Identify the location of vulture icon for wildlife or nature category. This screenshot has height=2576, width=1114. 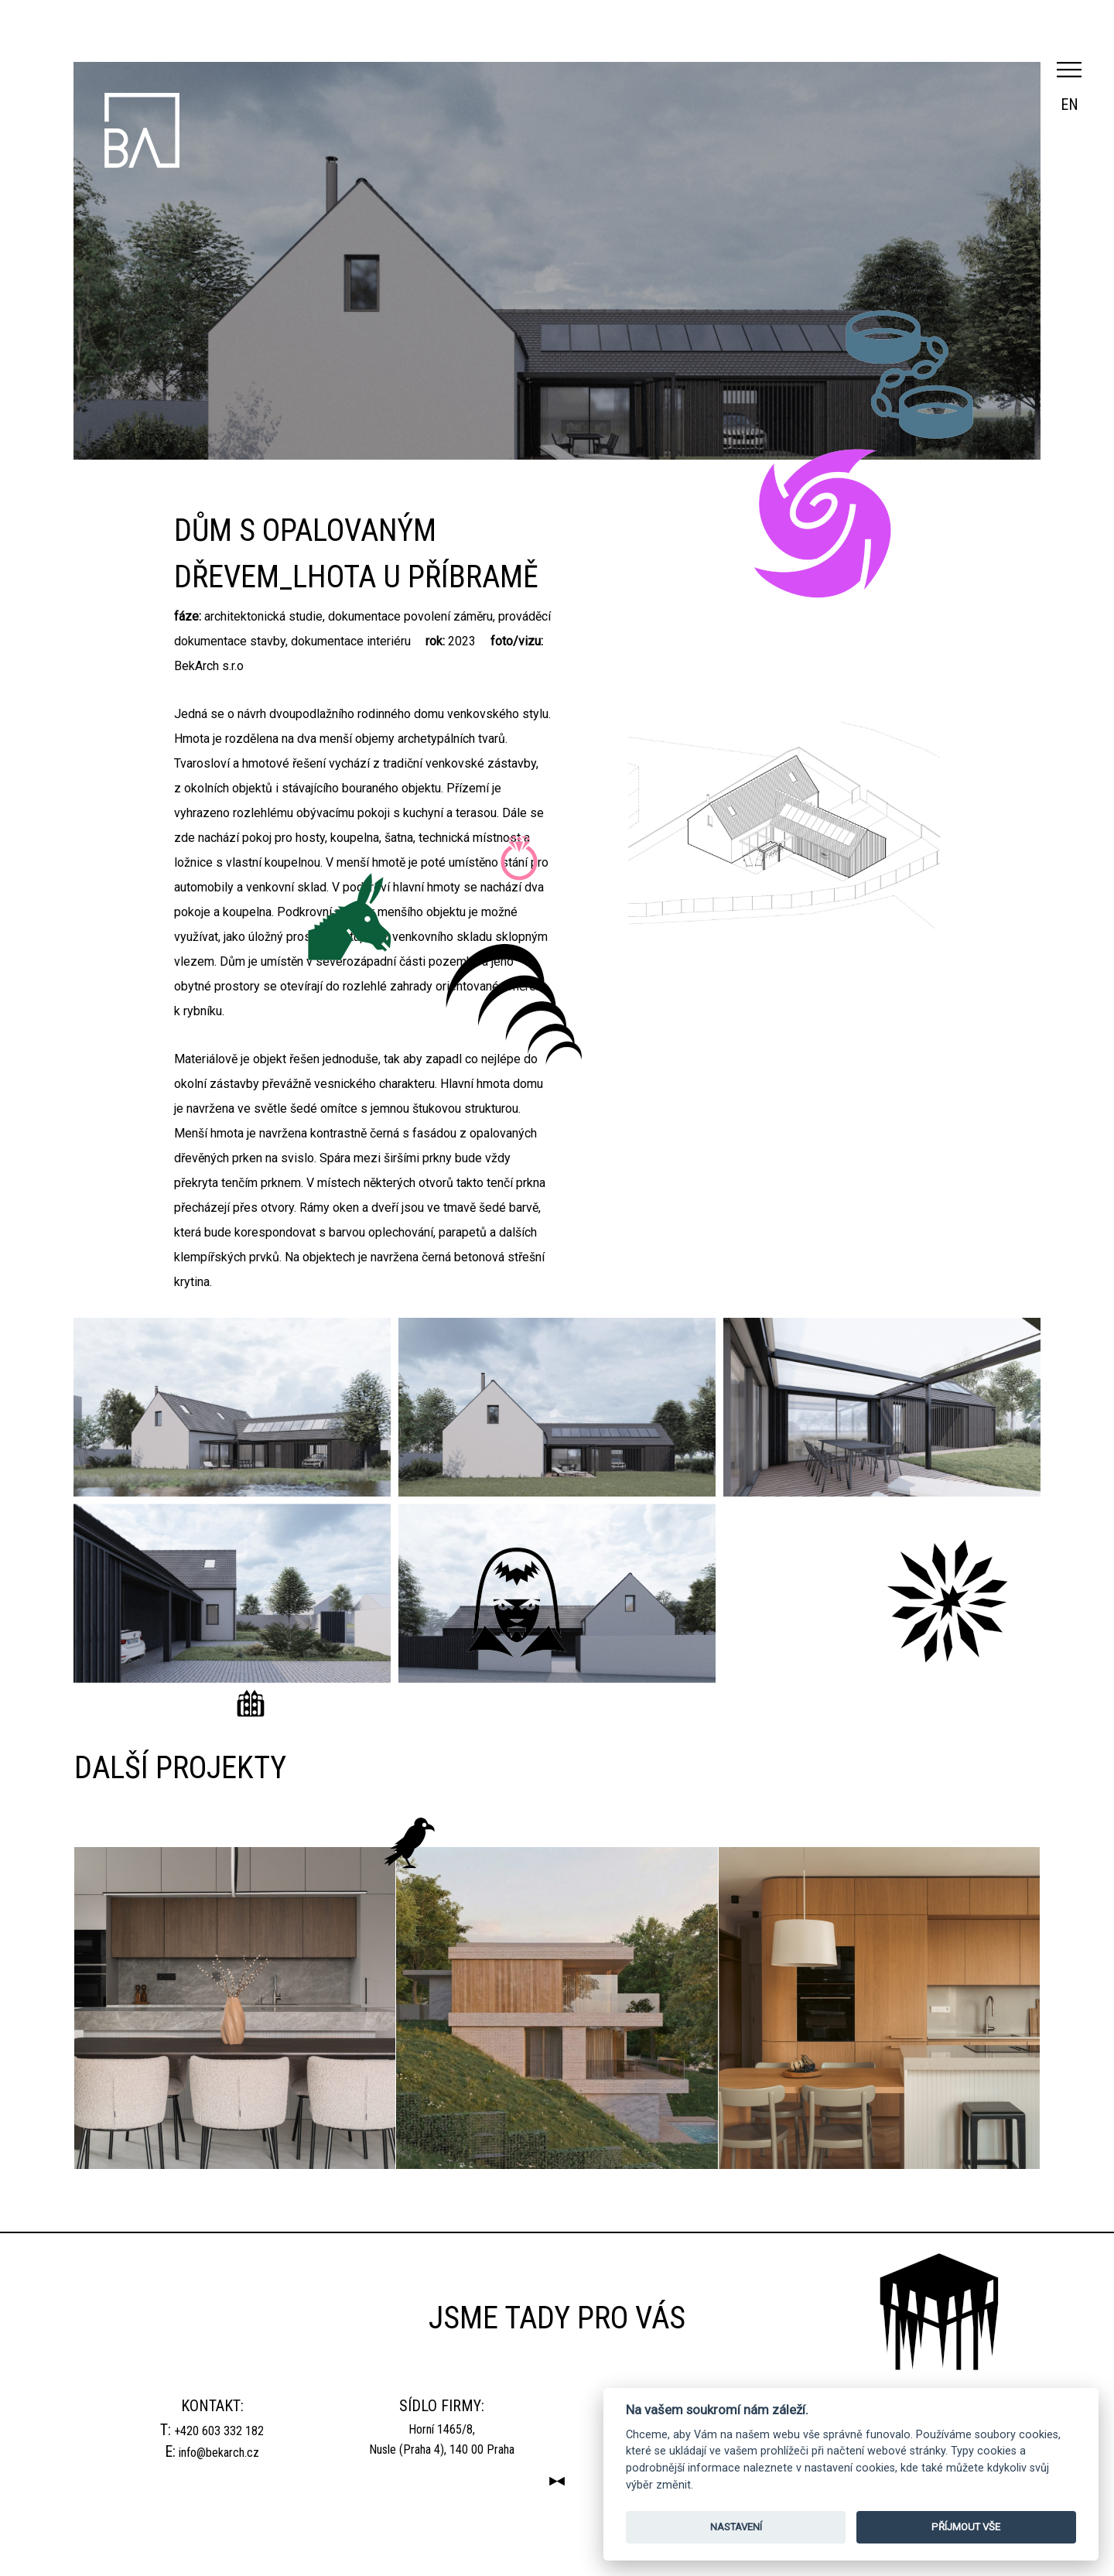
(409, 1842).